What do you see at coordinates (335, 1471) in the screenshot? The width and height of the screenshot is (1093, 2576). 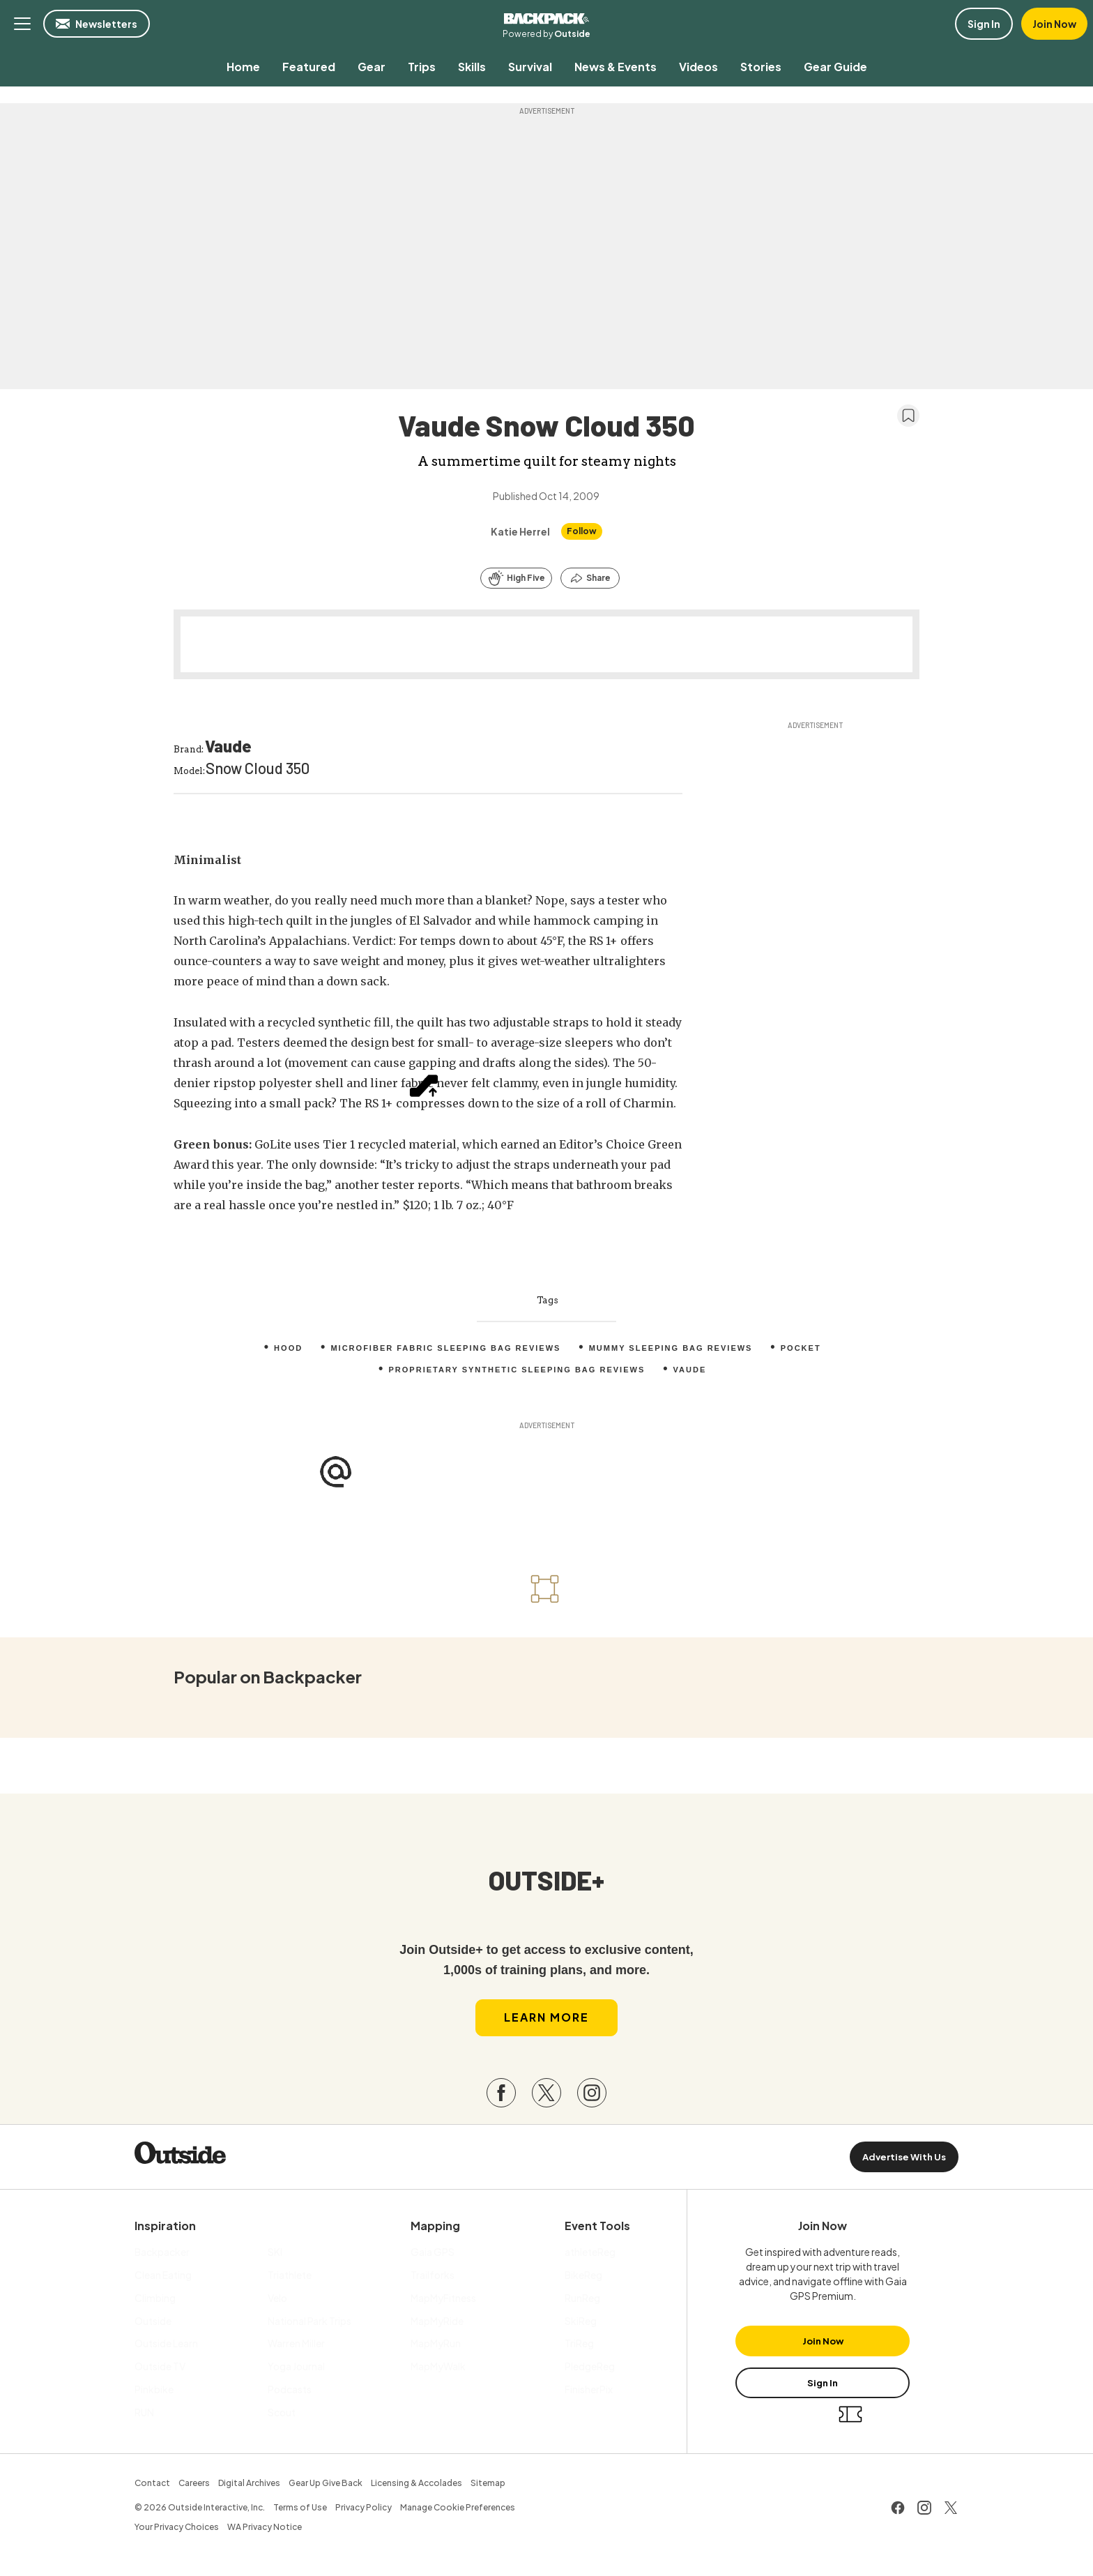 I see `enter or view email address` at bounding box center [335, 1471].